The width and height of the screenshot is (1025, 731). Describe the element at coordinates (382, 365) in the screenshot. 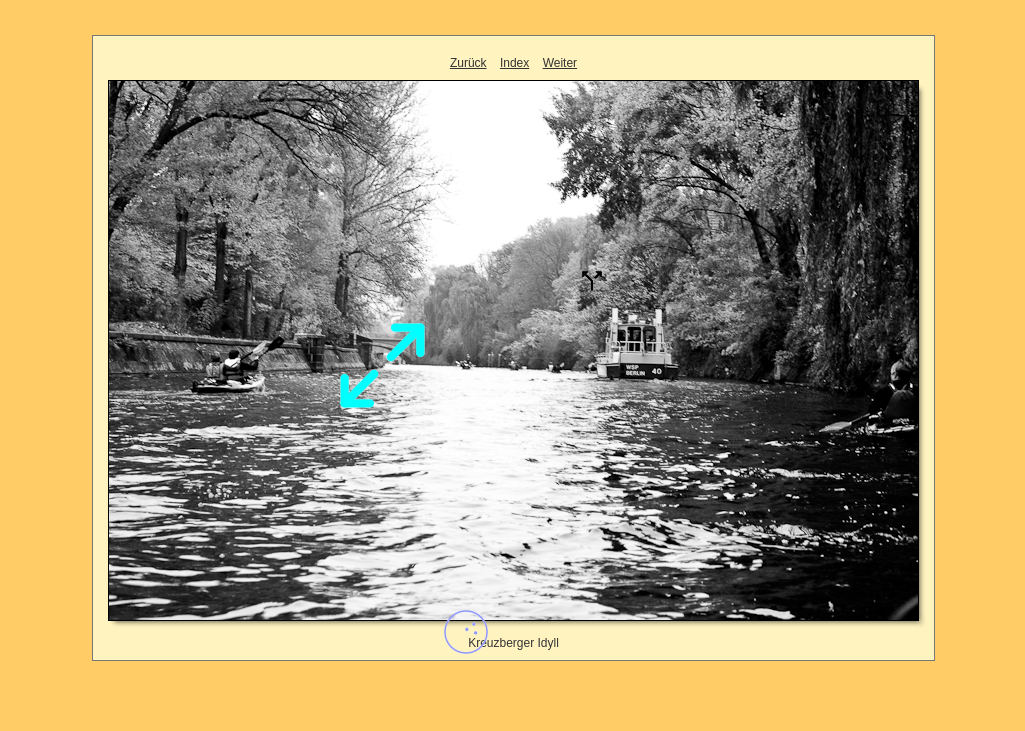

I see `expand to fullscreen mode` at that location.